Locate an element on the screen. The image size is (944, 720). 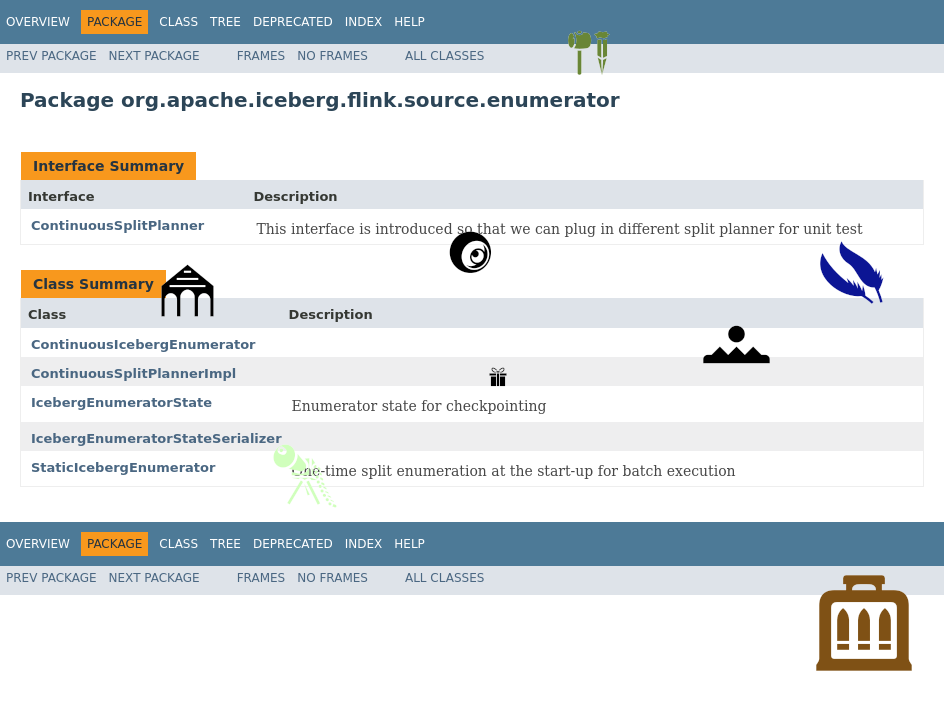
select machine gun weapon in game is located at coordinates (305, 476).